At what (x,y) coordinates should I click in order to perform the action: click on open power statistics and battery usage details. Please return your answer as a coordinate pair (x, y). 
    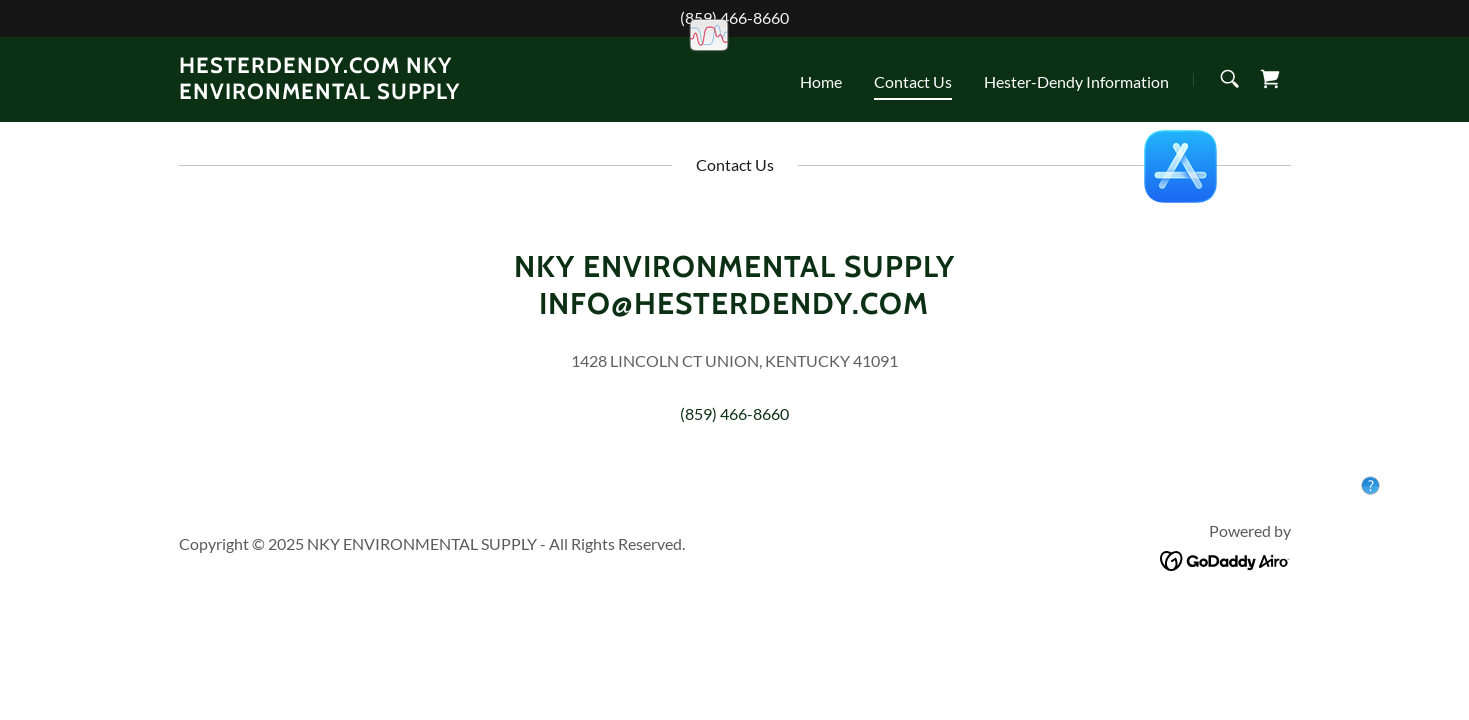
    Looking at the image, I should click on (709, 35).